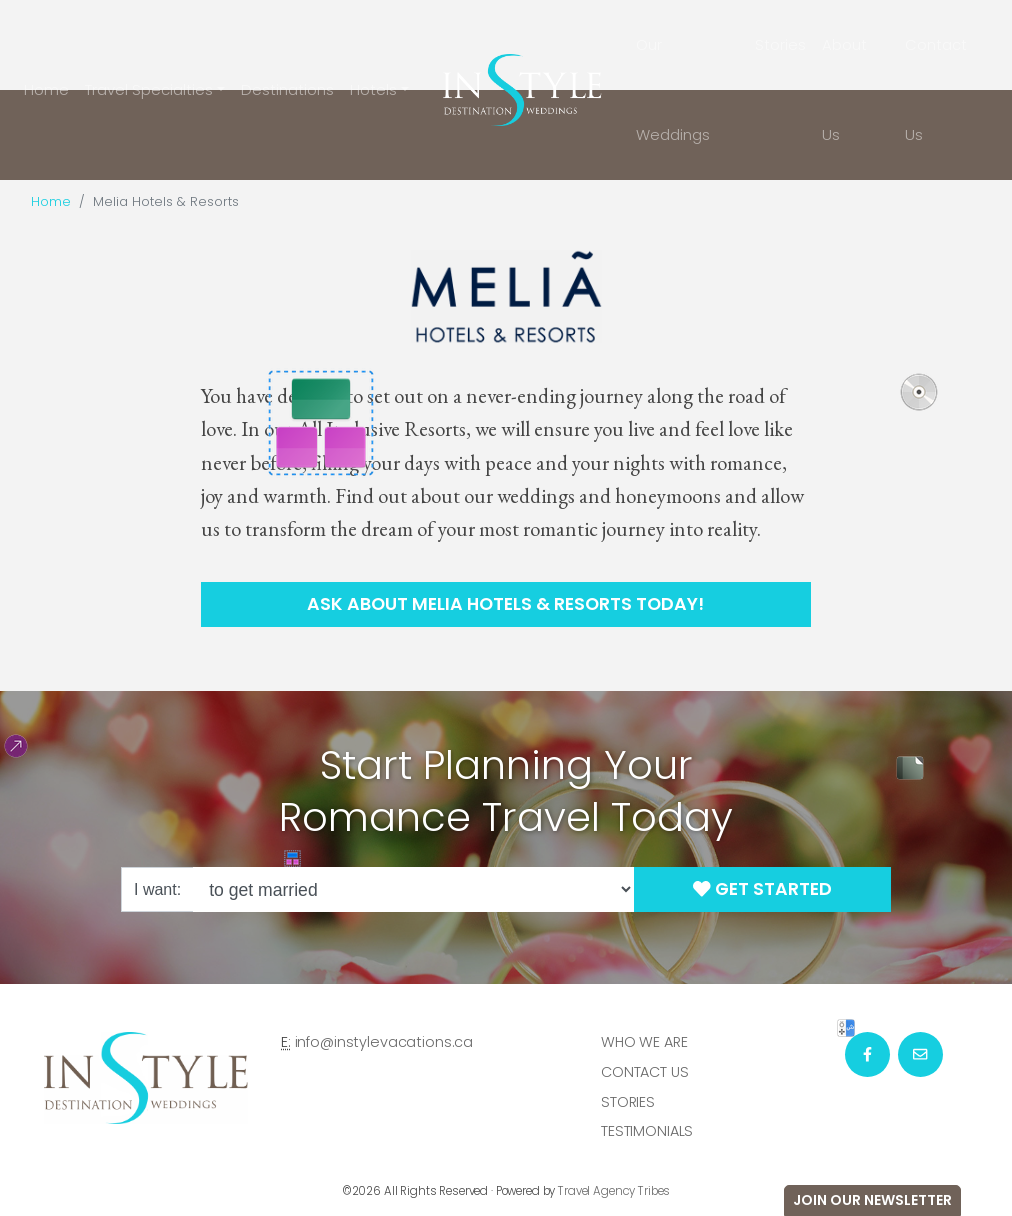 This screenshot has height=1216, width=1012. I want to click on change desktop wallpaper, so click(910, 767).